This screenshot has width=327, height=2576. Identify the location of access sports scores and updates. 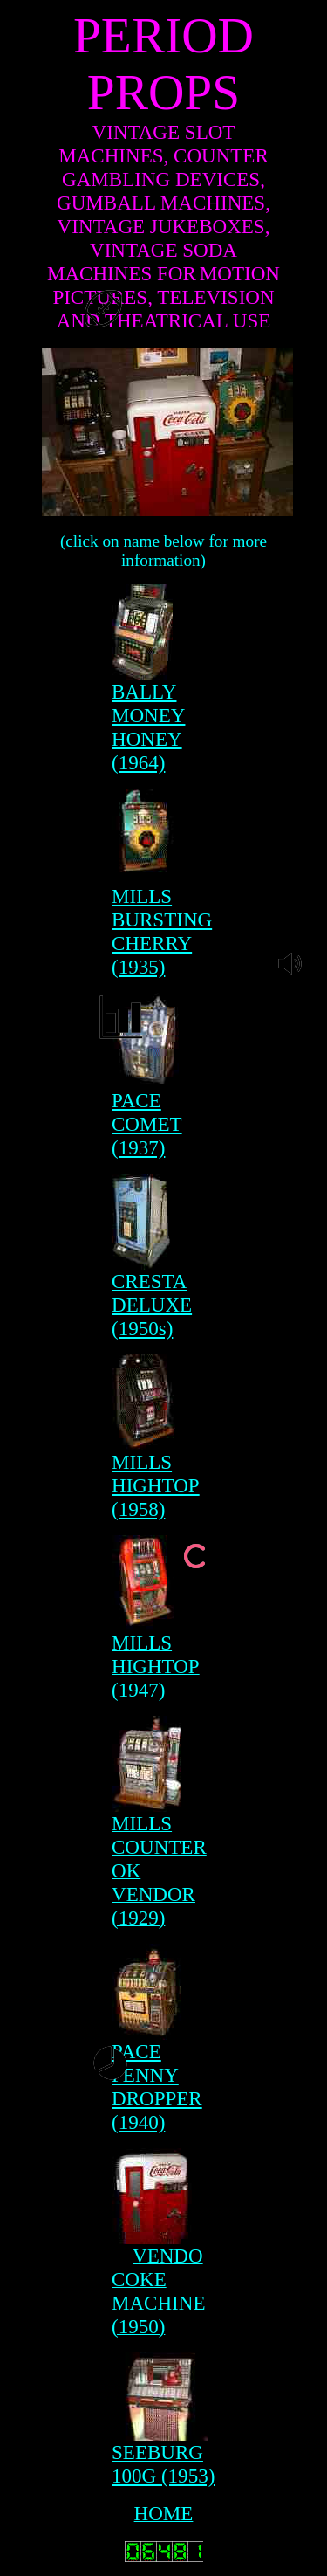
(103, 308).